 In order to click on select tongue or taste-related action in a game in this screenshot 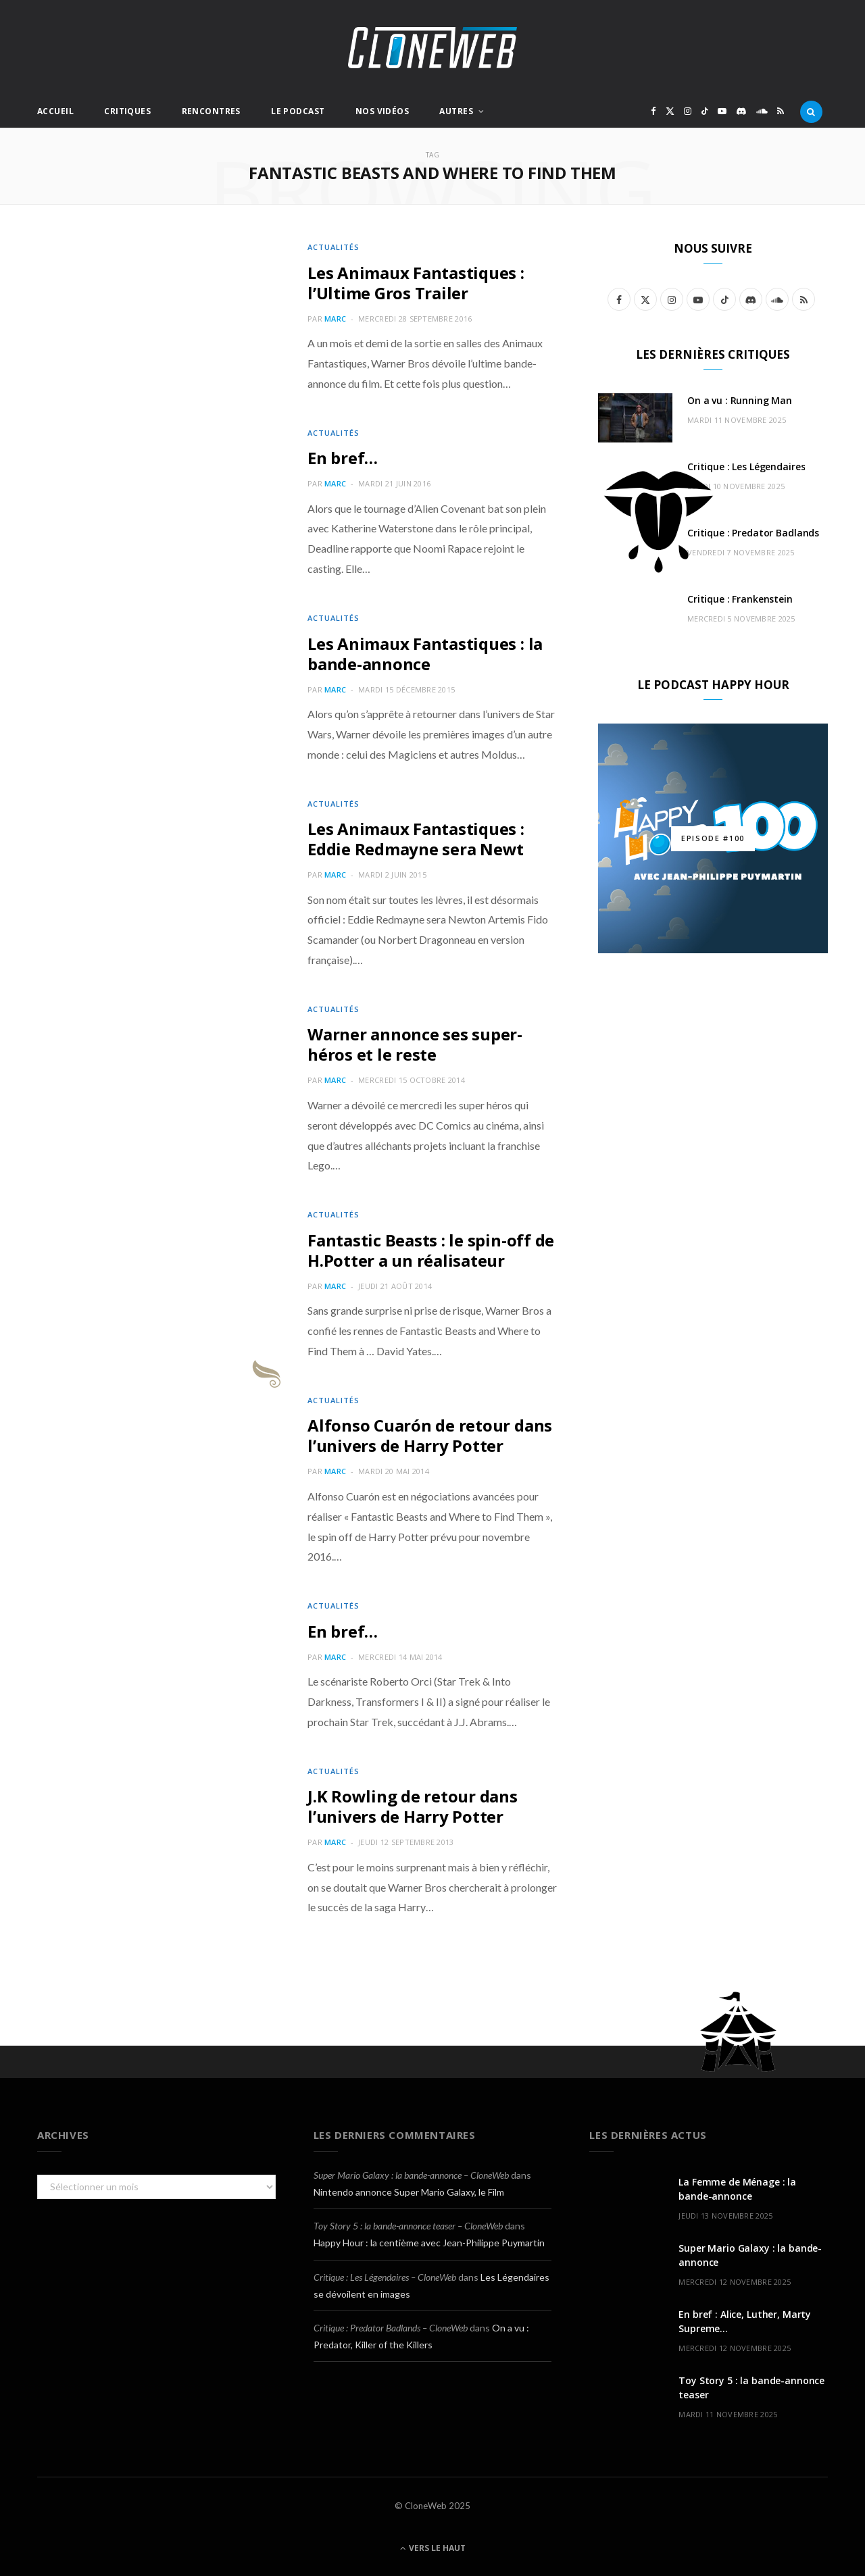, I will do `click(658, 522)`.